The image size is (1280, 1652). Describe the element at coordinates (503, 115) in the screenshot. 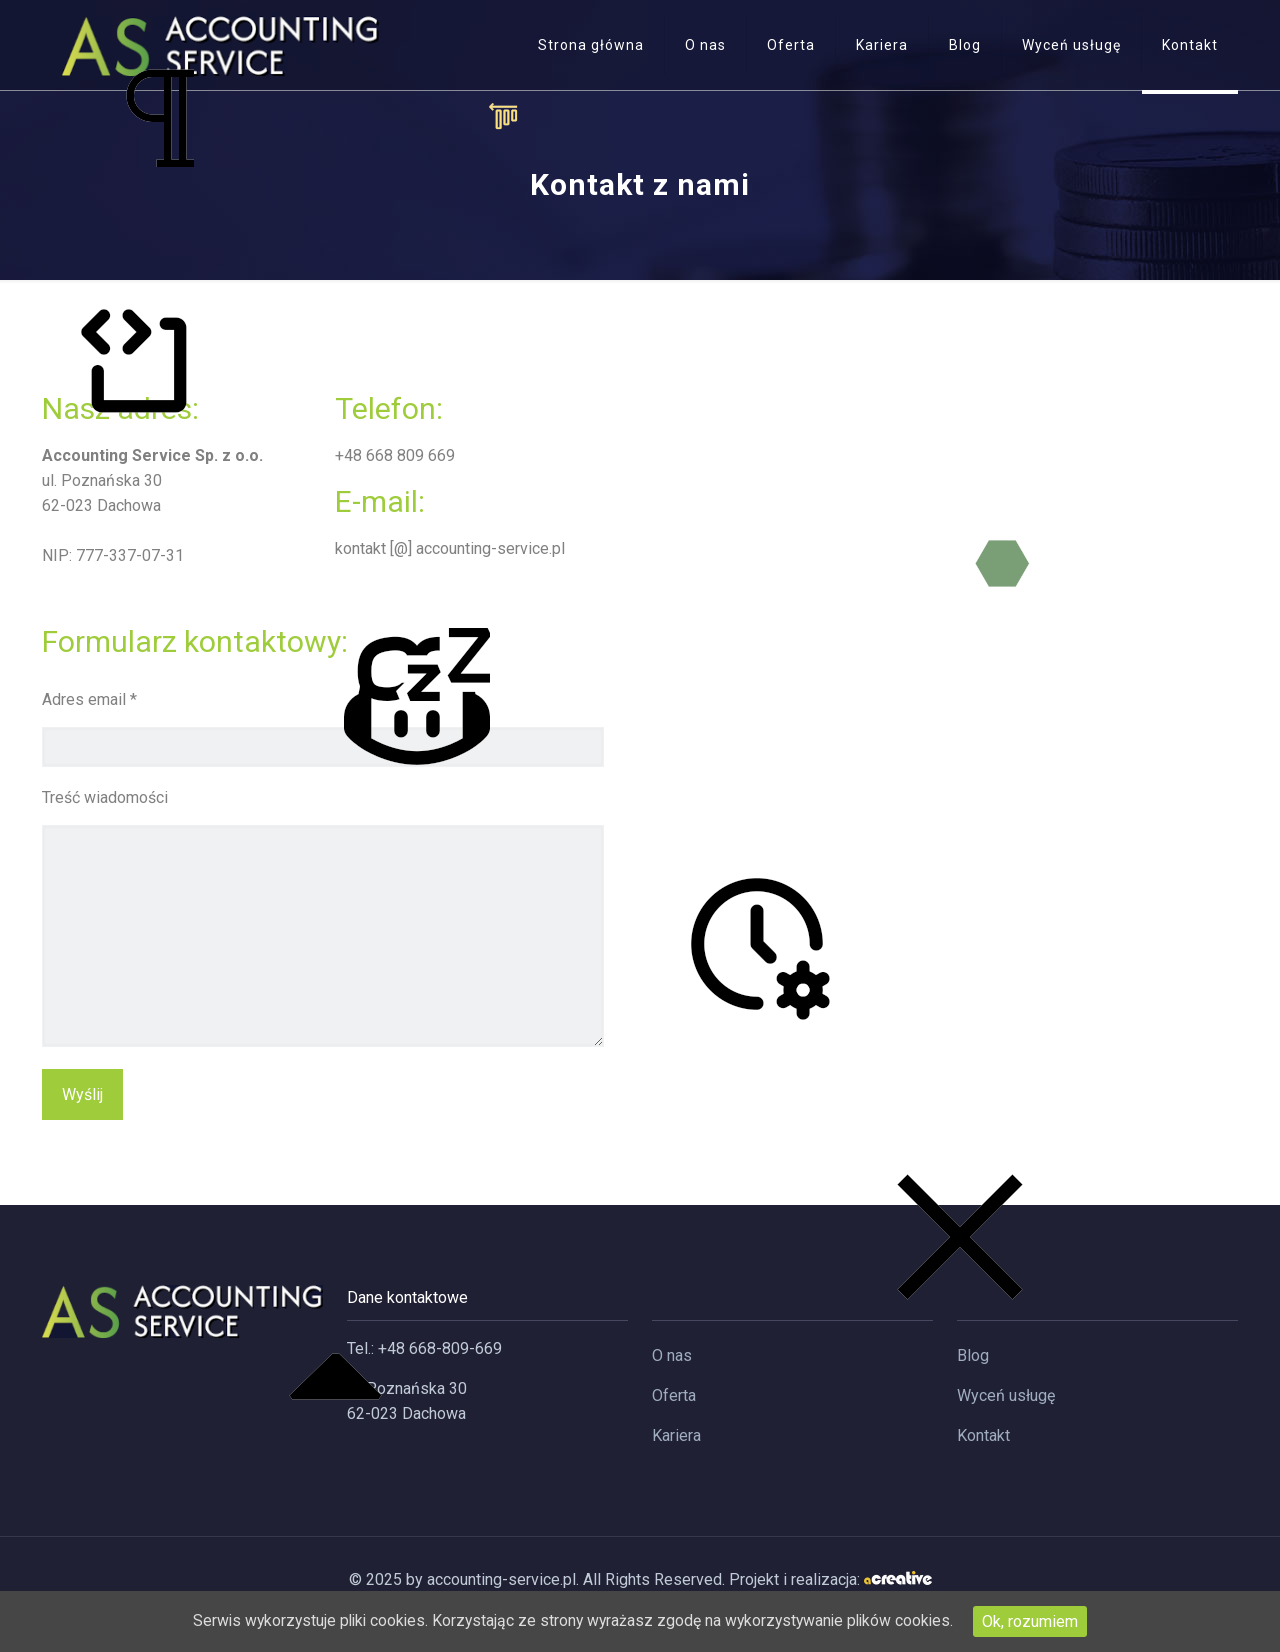

I see `view graph data from right to left` at that location.